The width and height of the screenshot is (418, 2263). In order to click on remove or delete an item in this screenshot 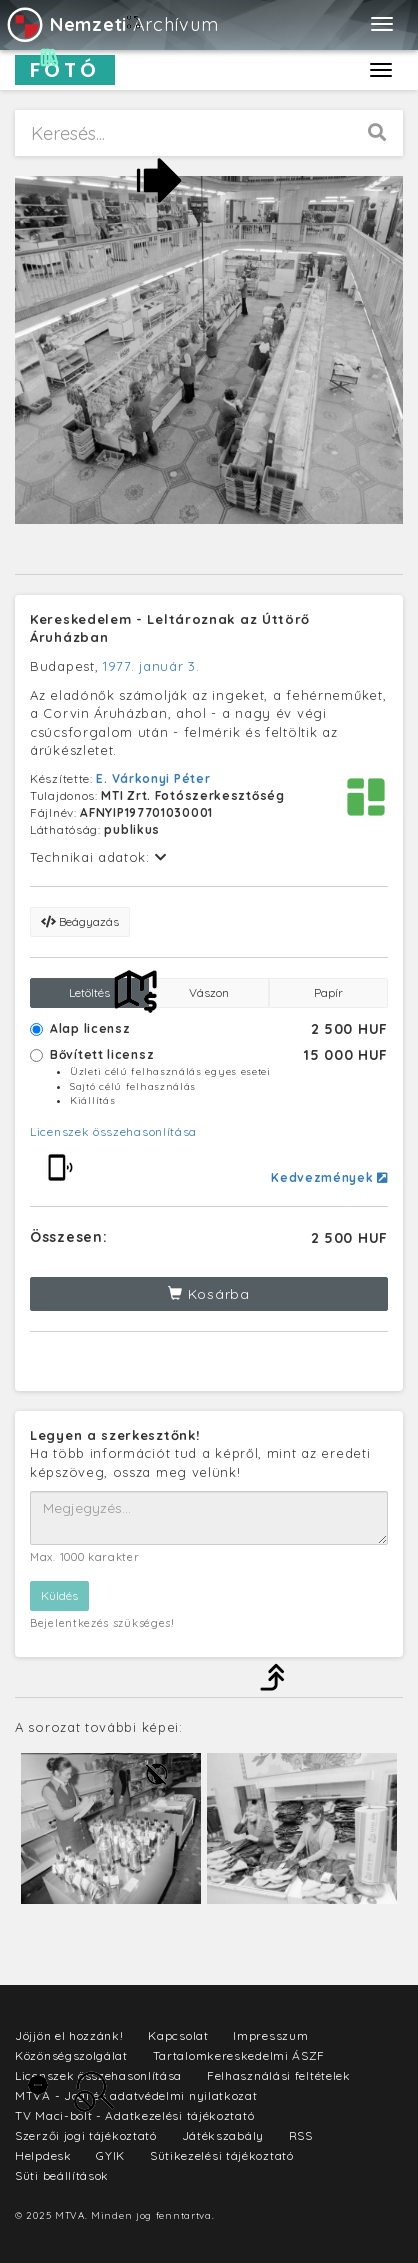, I will do `click(38, 2085)`.